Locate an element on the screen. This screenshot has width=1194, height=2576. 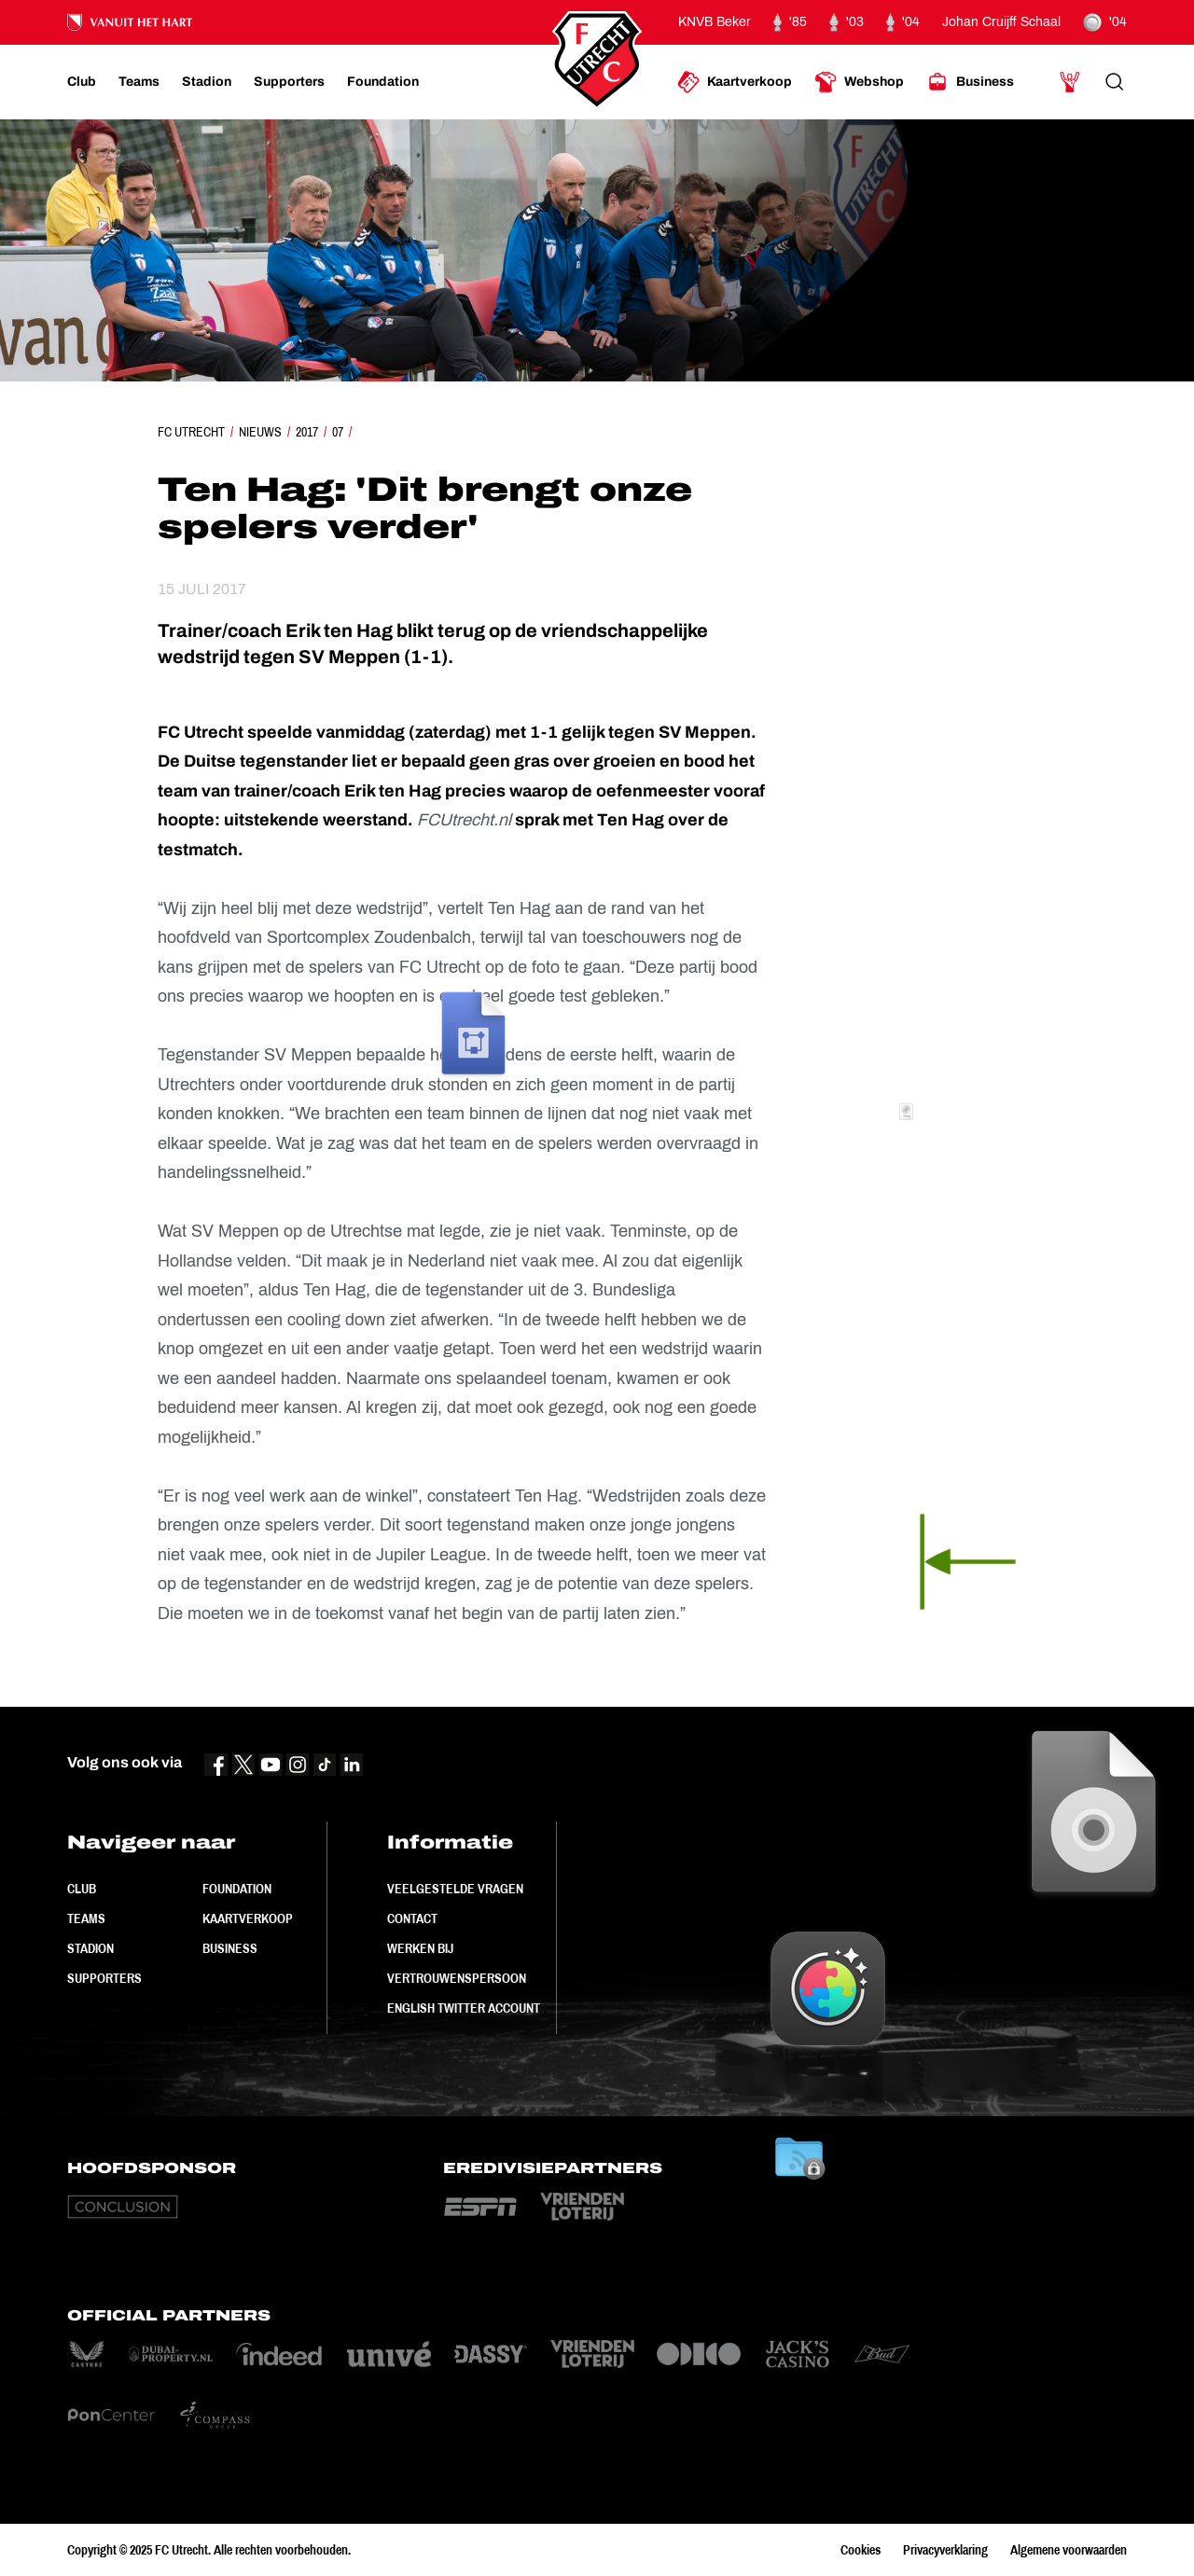
a CD or disc image file is located at coordinates (1093, 1814).